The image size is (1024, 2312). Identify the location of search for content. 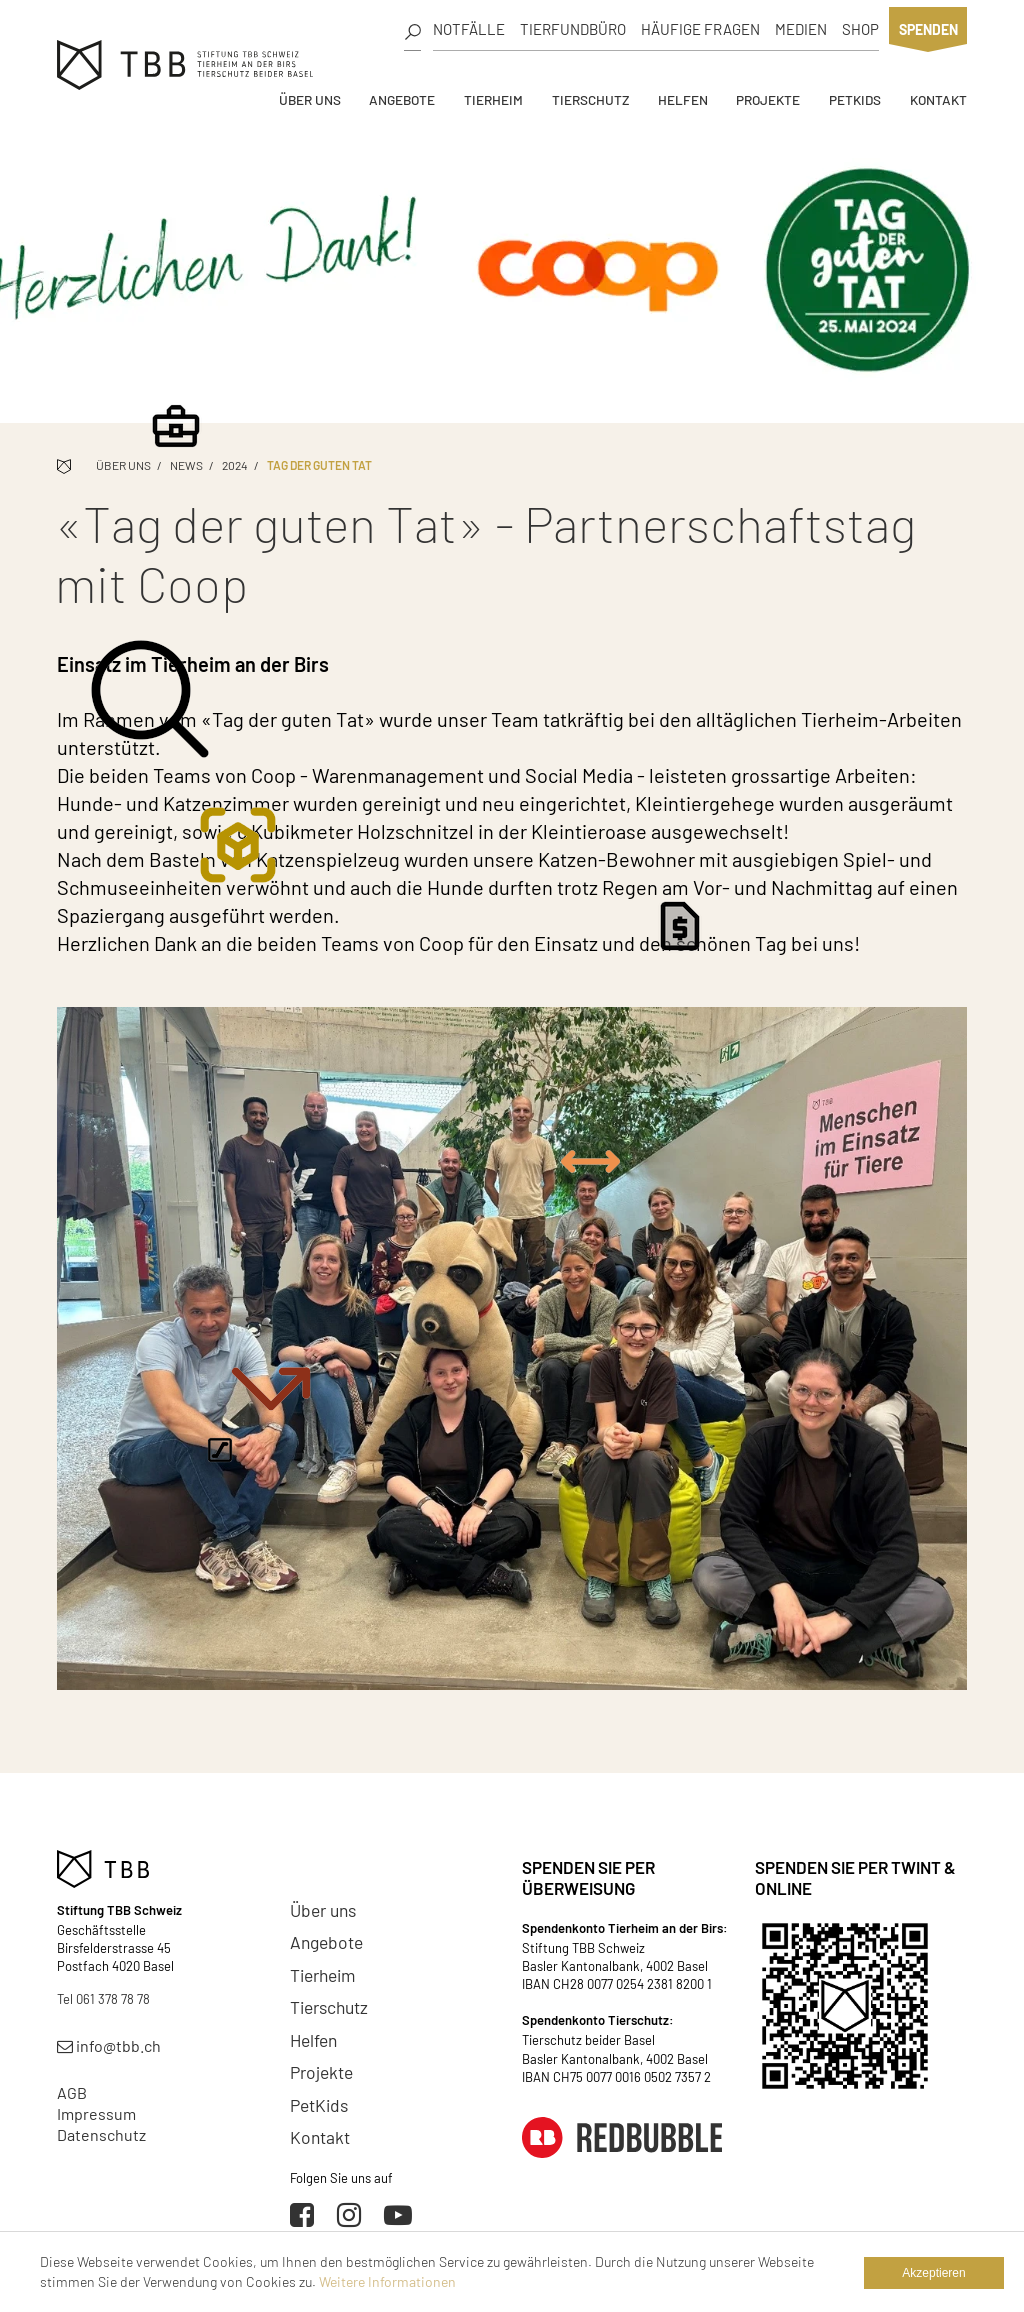
(150, 699).